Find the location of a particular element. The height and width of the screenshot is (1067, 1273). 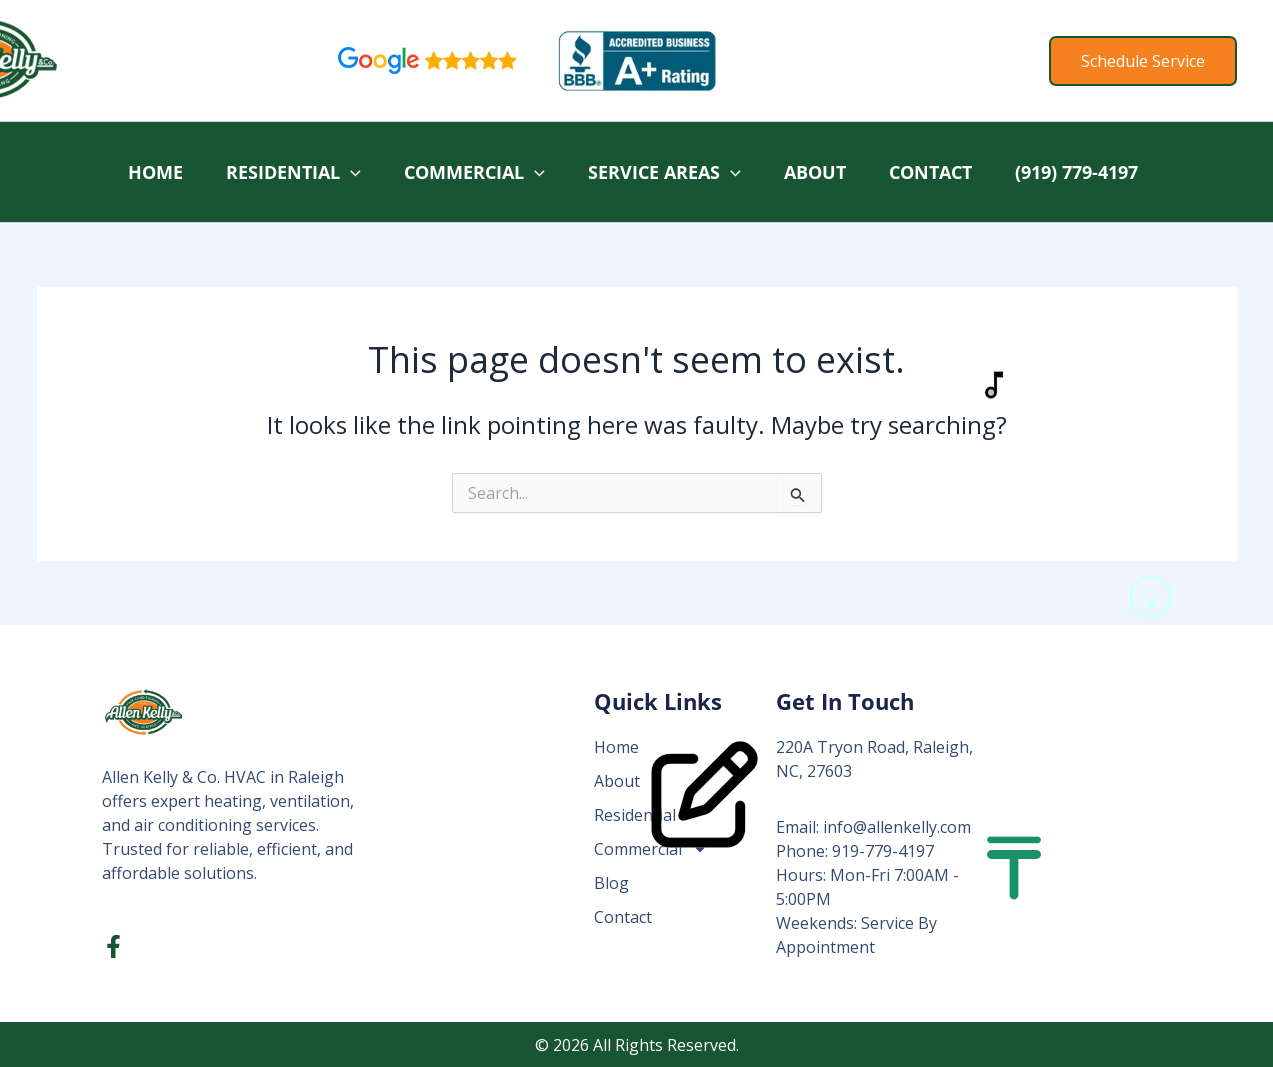

access music or audio player is located at coordinates (994, 385).